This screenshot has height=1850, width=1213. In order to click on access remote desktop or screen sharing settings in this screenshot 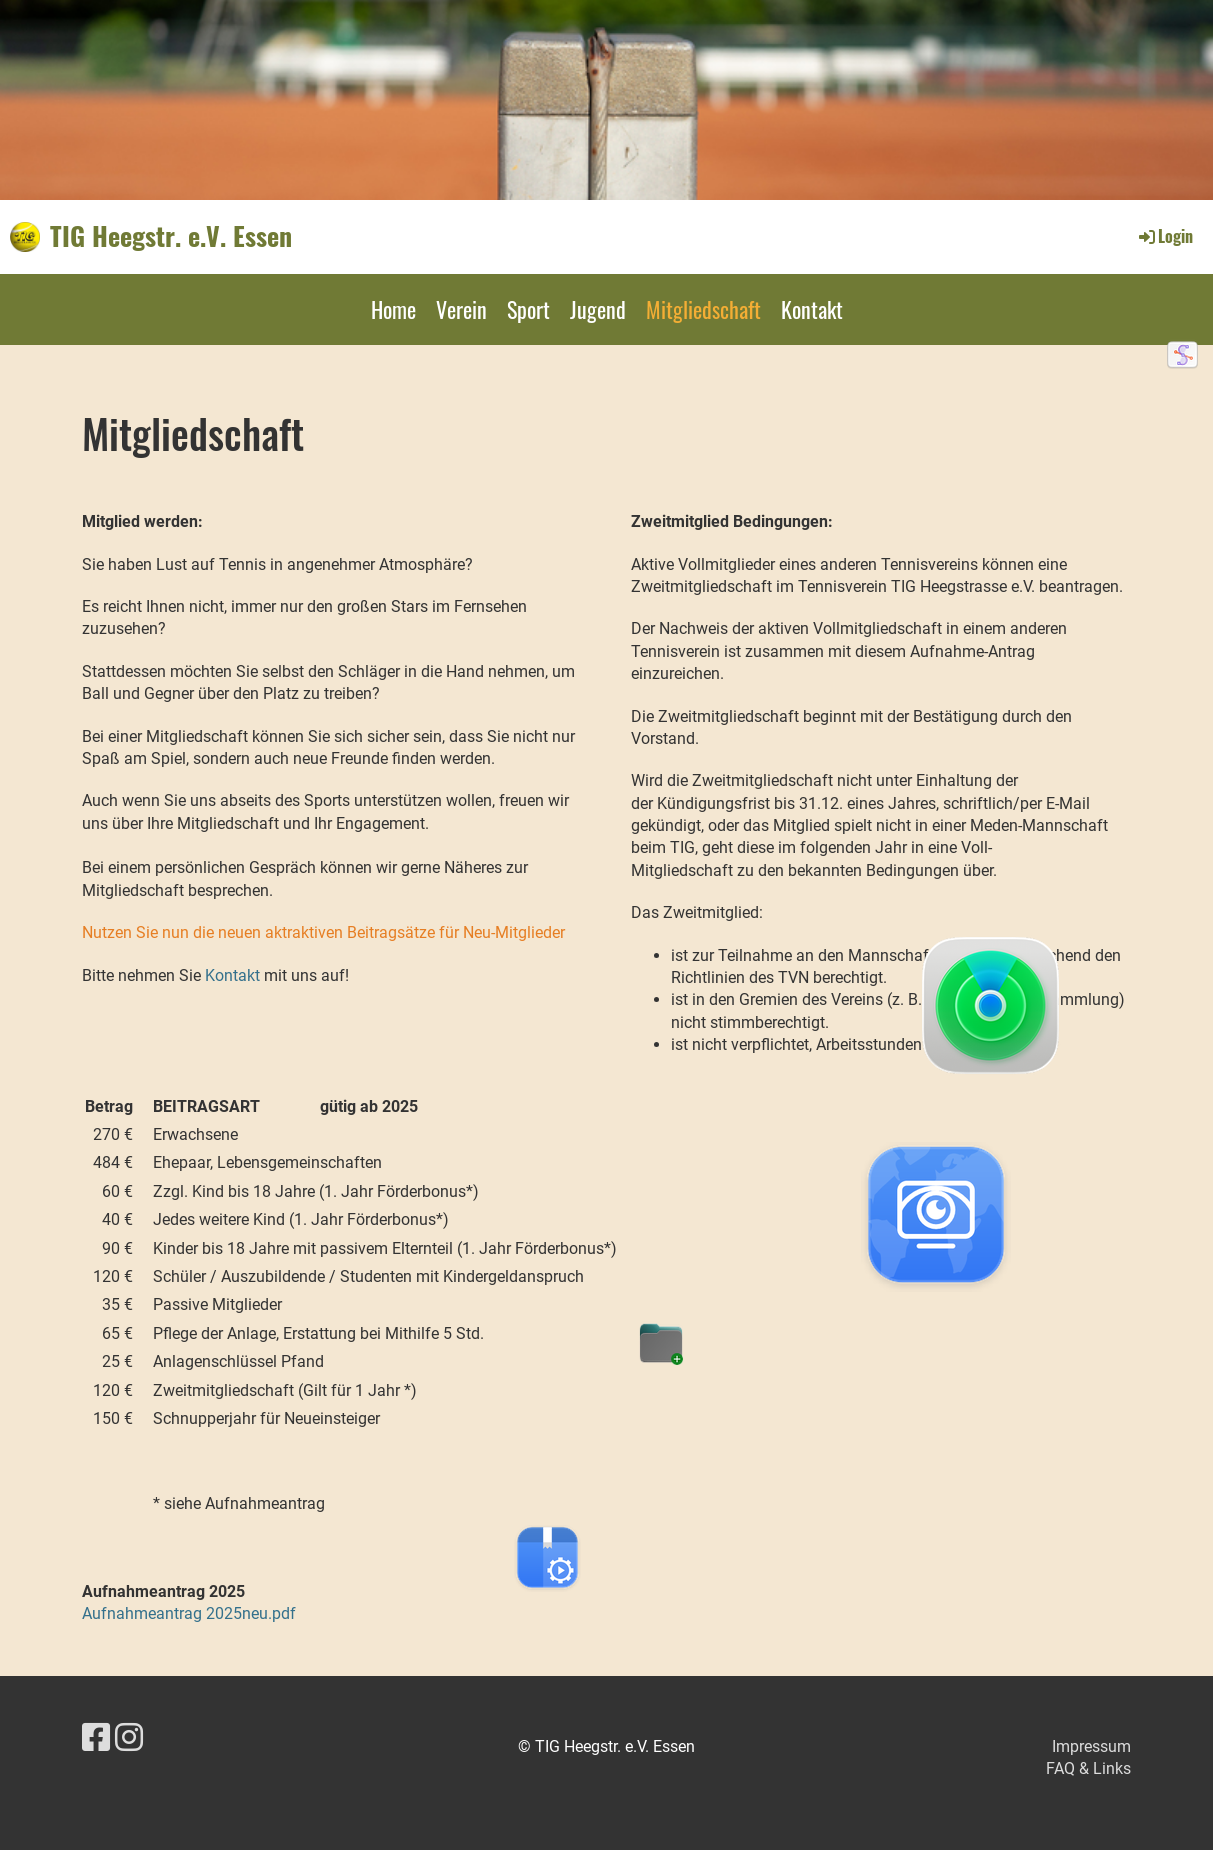, I will do `click(936, 1217)`.